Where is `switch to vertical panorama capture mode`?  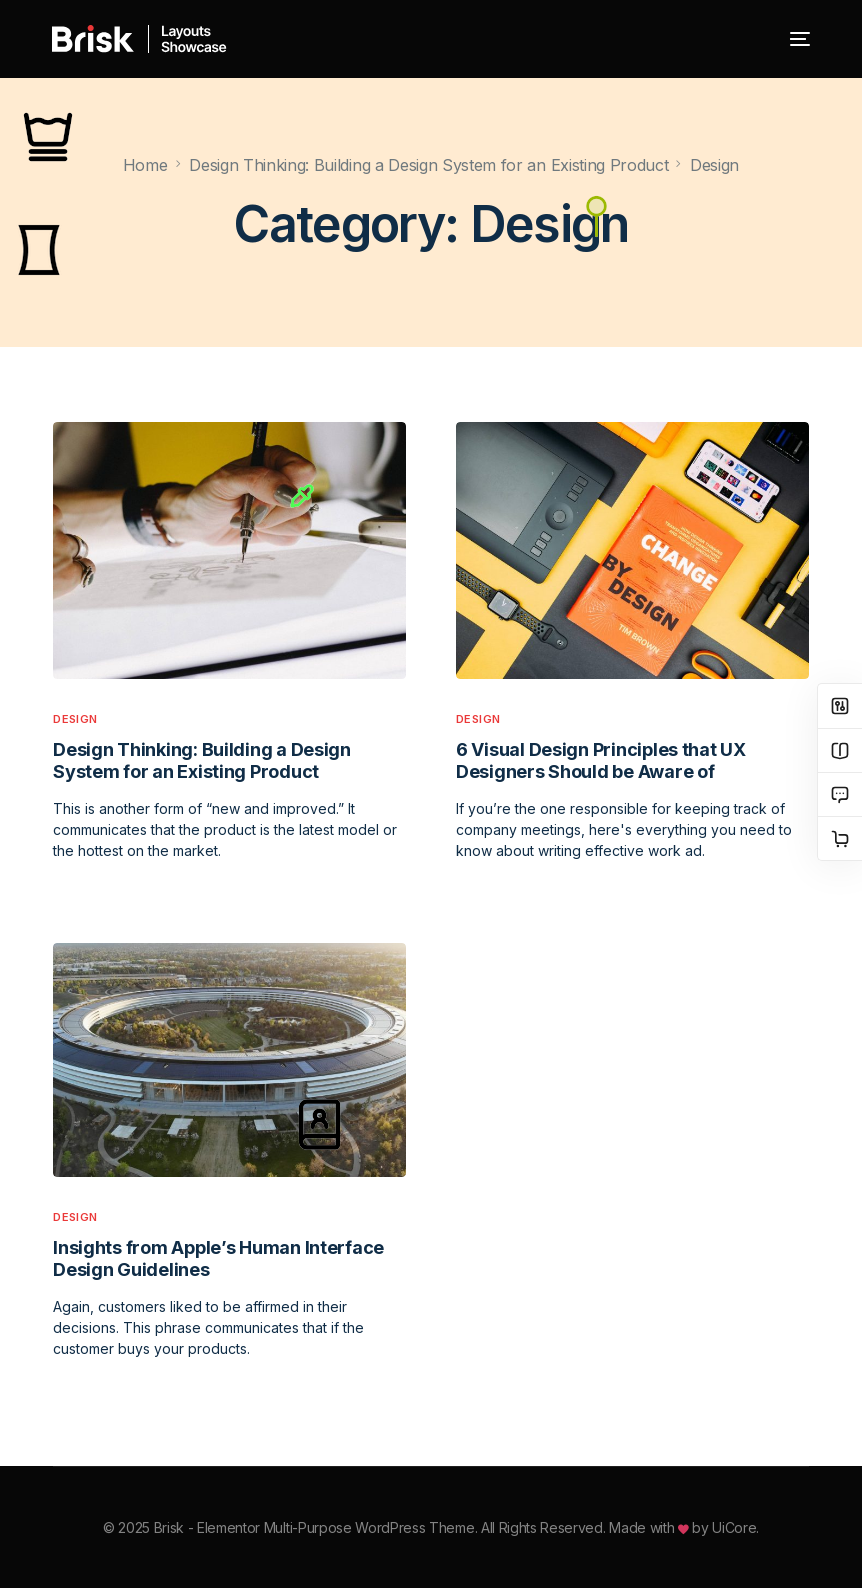
switch to vertical panorama capture mode is located at coordinates (39, 250).